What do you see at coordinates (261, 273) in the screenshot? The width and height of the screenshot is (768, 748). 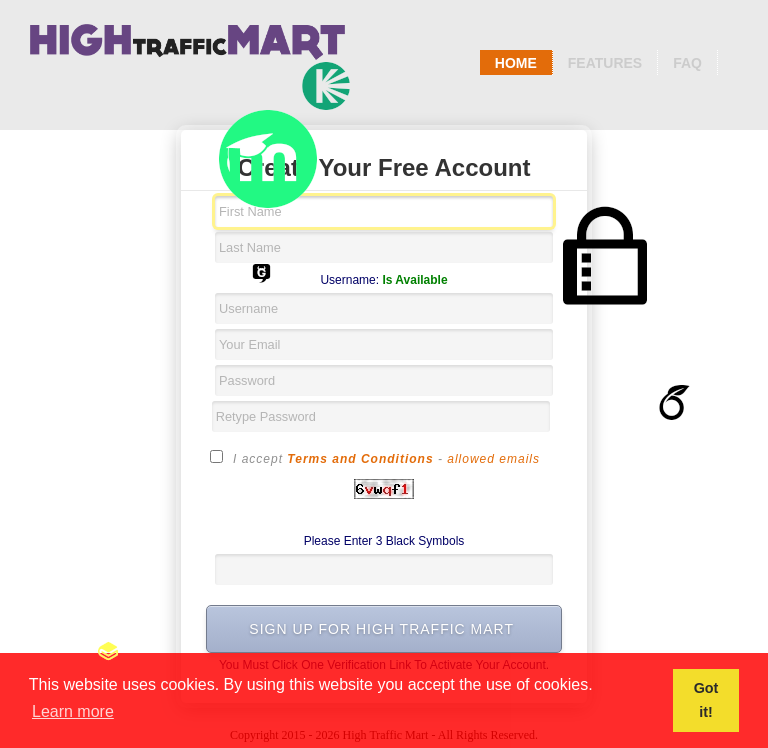 I see `link to GNU Social profile` at bounding box center [261, 273].